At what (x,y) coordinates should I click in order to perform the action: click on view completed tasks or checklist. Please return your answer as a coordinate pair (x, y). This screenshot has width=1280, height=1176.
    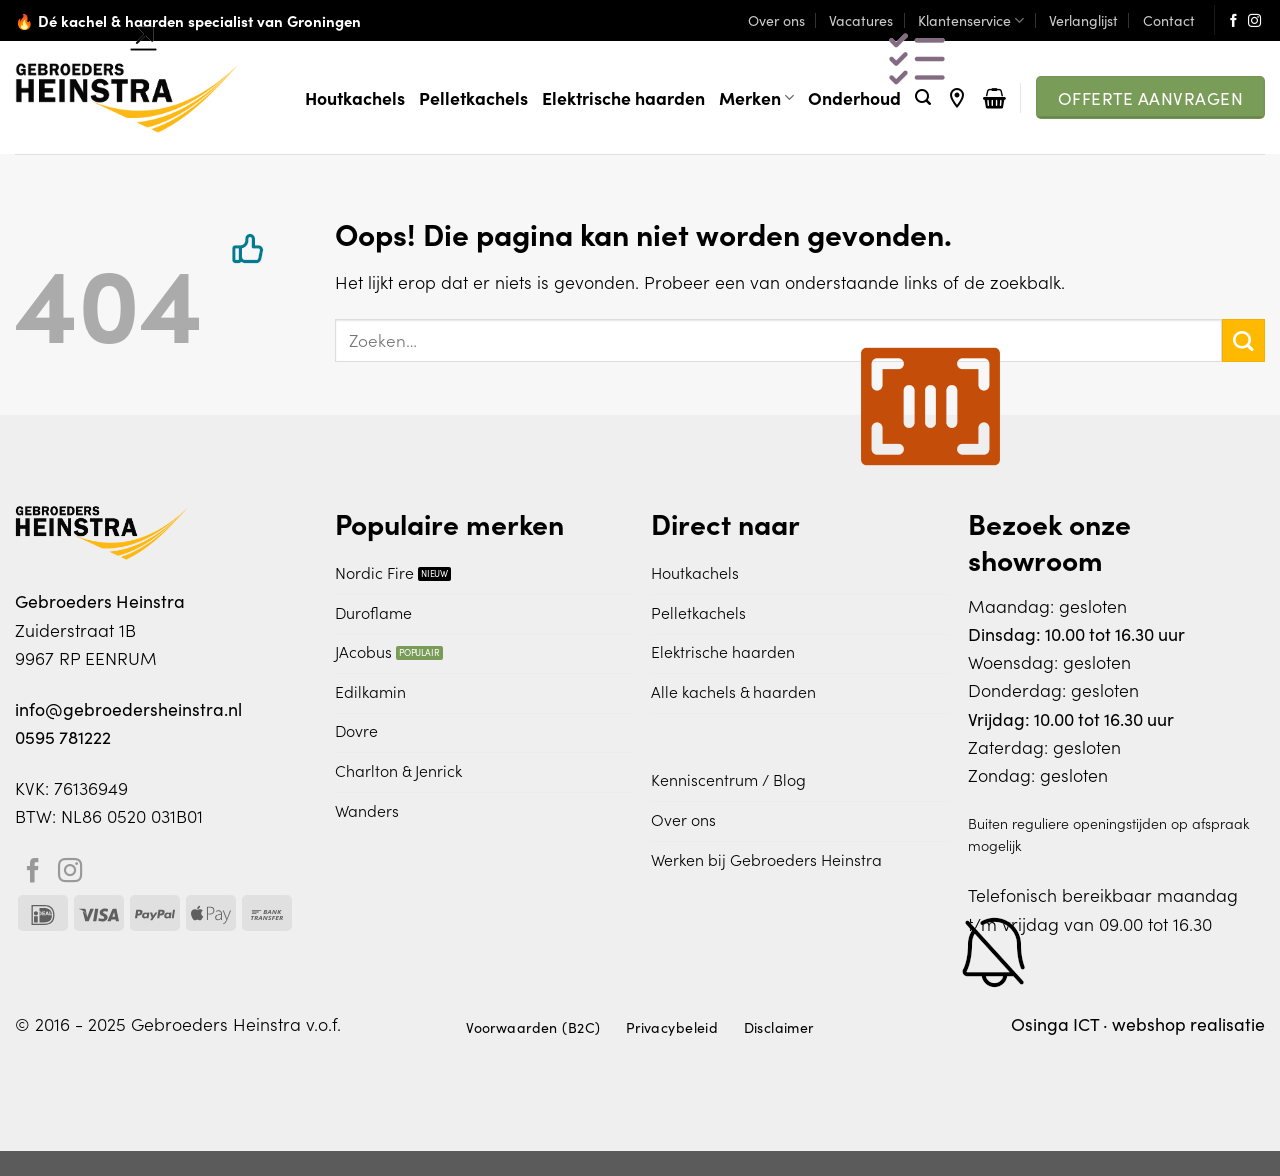
    Looking at the image, I should click on (917, 59).